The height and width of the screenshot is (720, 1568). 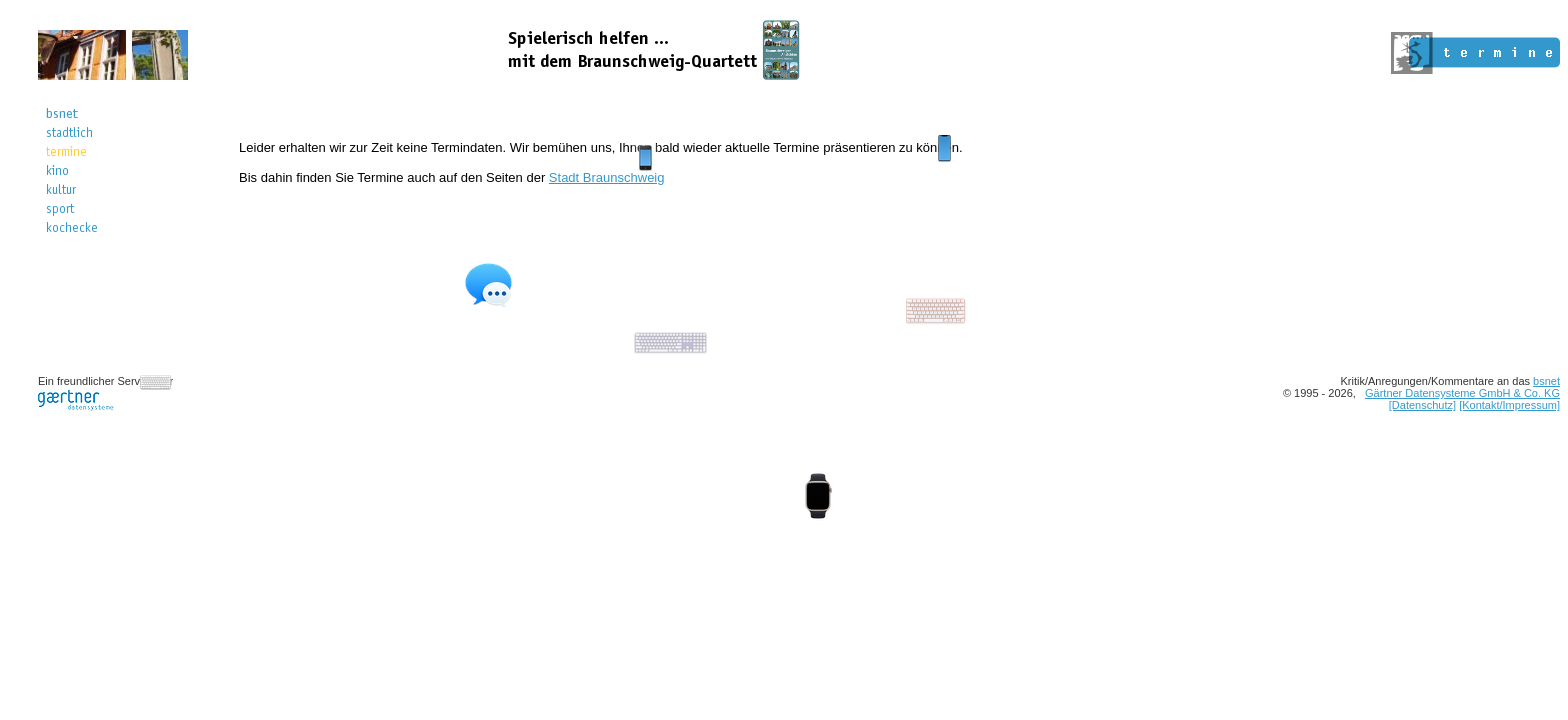 What do you see at coordinates (944, 148) in the screenshot?
I see `indicates a connected iPhone device` at bounding box center [944, 148].